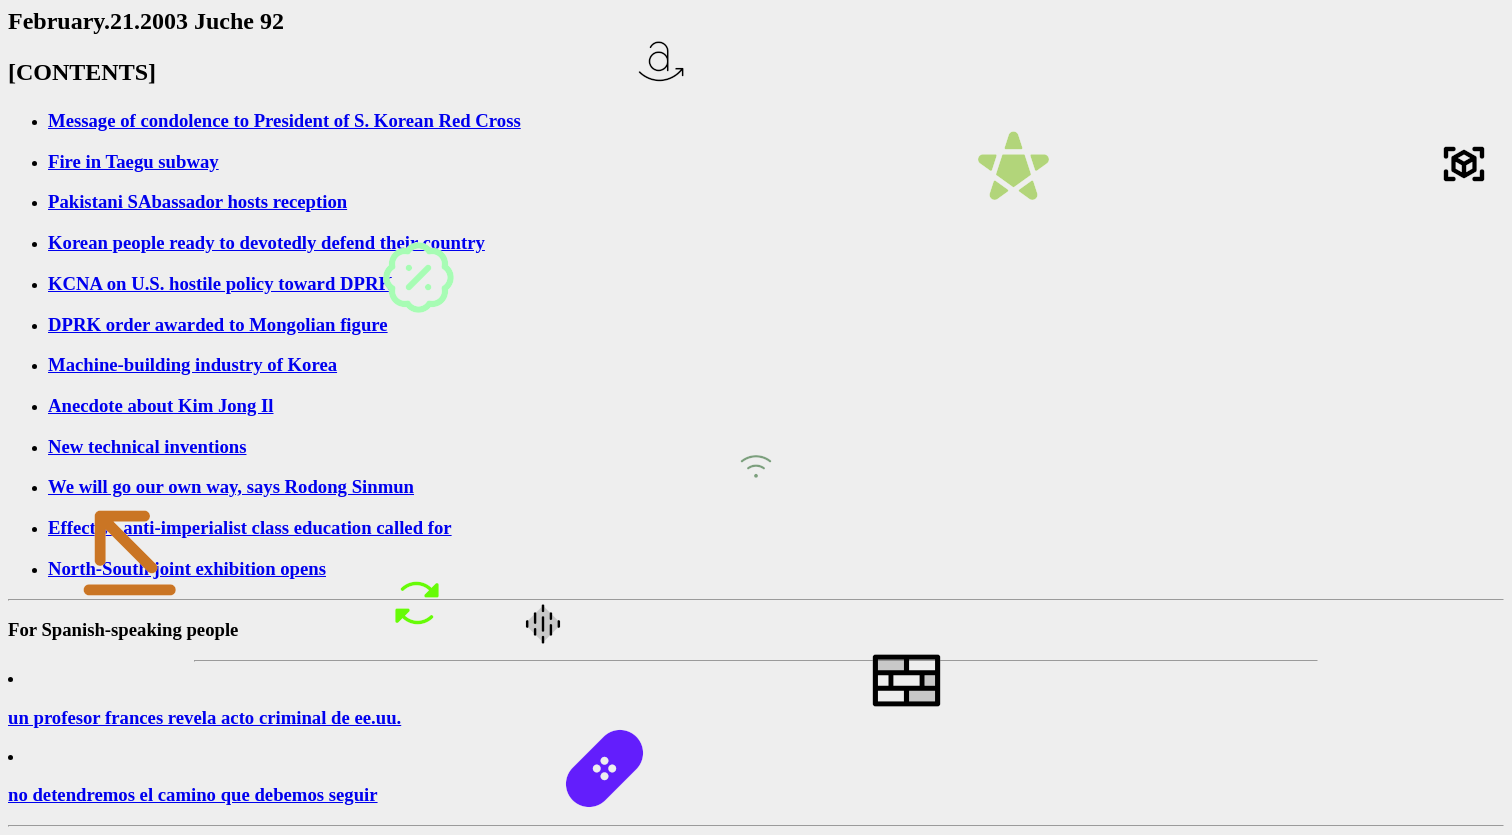 Image resolution: width=1512 pixels, height=835 pixels. What do you see at coordinates (1013, 169) in the screenshot?
I see `indicates occult or mystical category` at bounding box center [1013, 169].